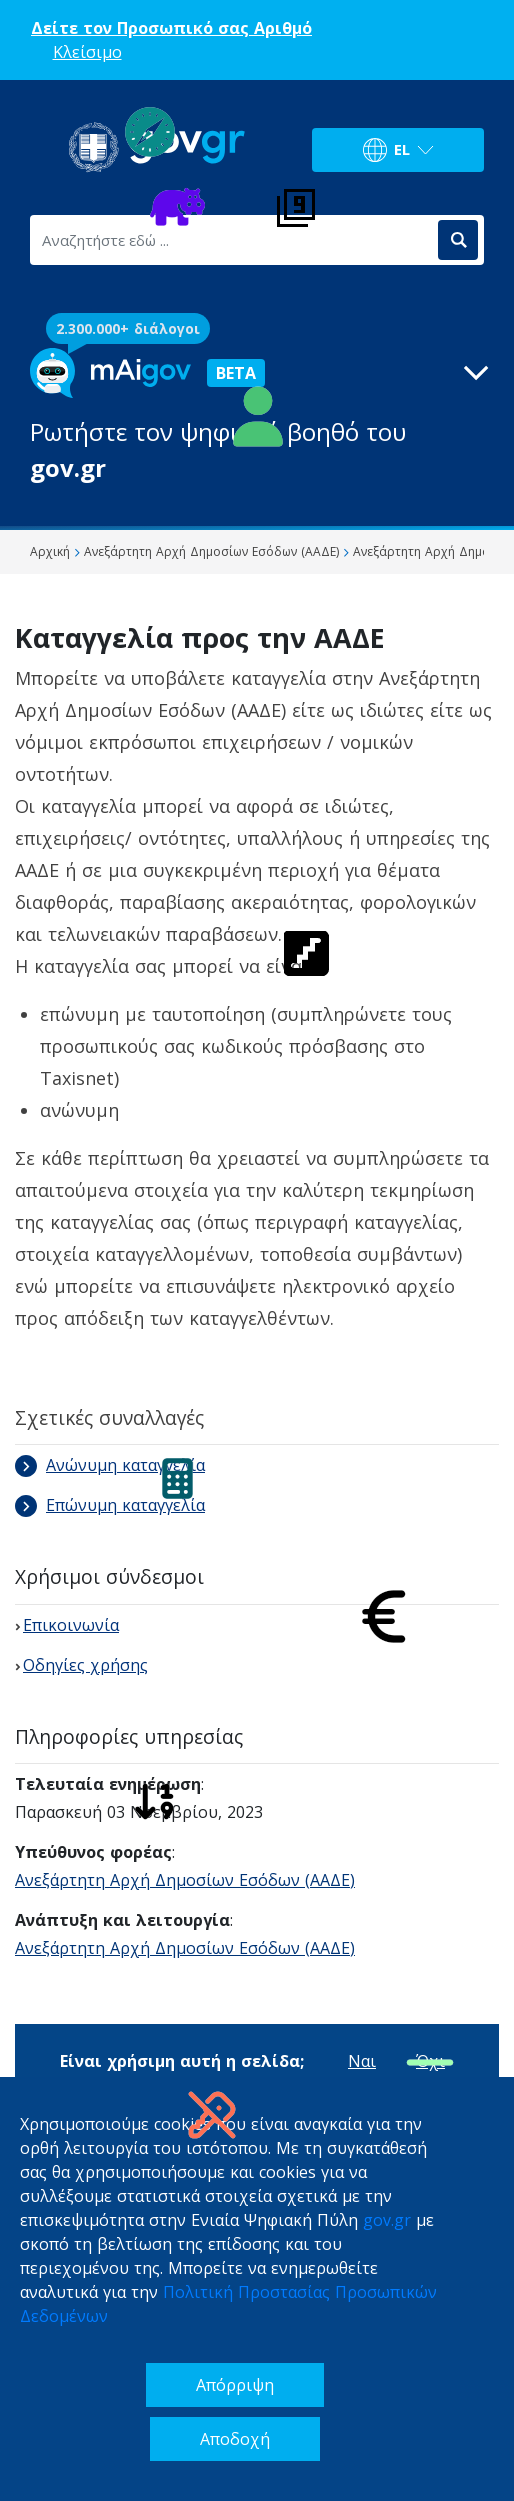  Describe the element at coordinates (386, 1616) in the screenshot. I see `indicates euro currency or price` at that location.